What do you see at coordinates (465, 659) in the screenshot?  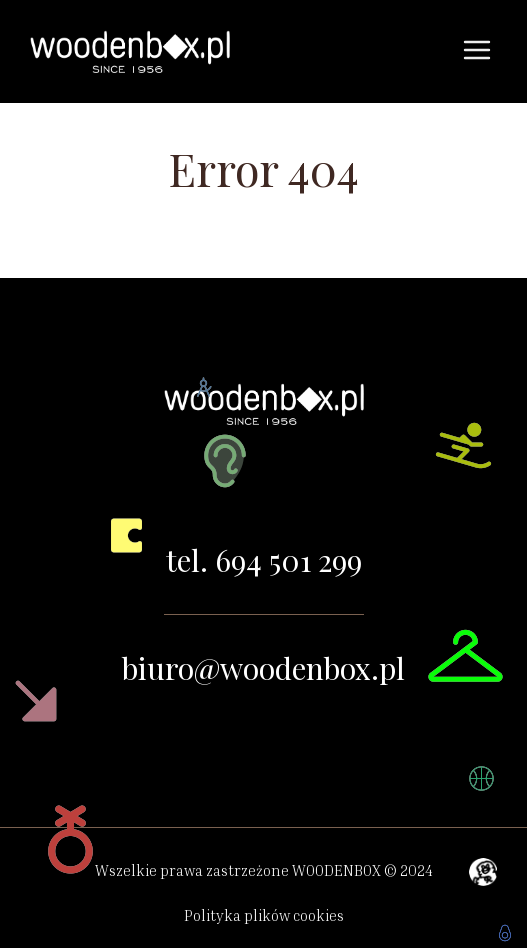 I see `access wardrobe or clothing options` at bounding box center [465, 659].